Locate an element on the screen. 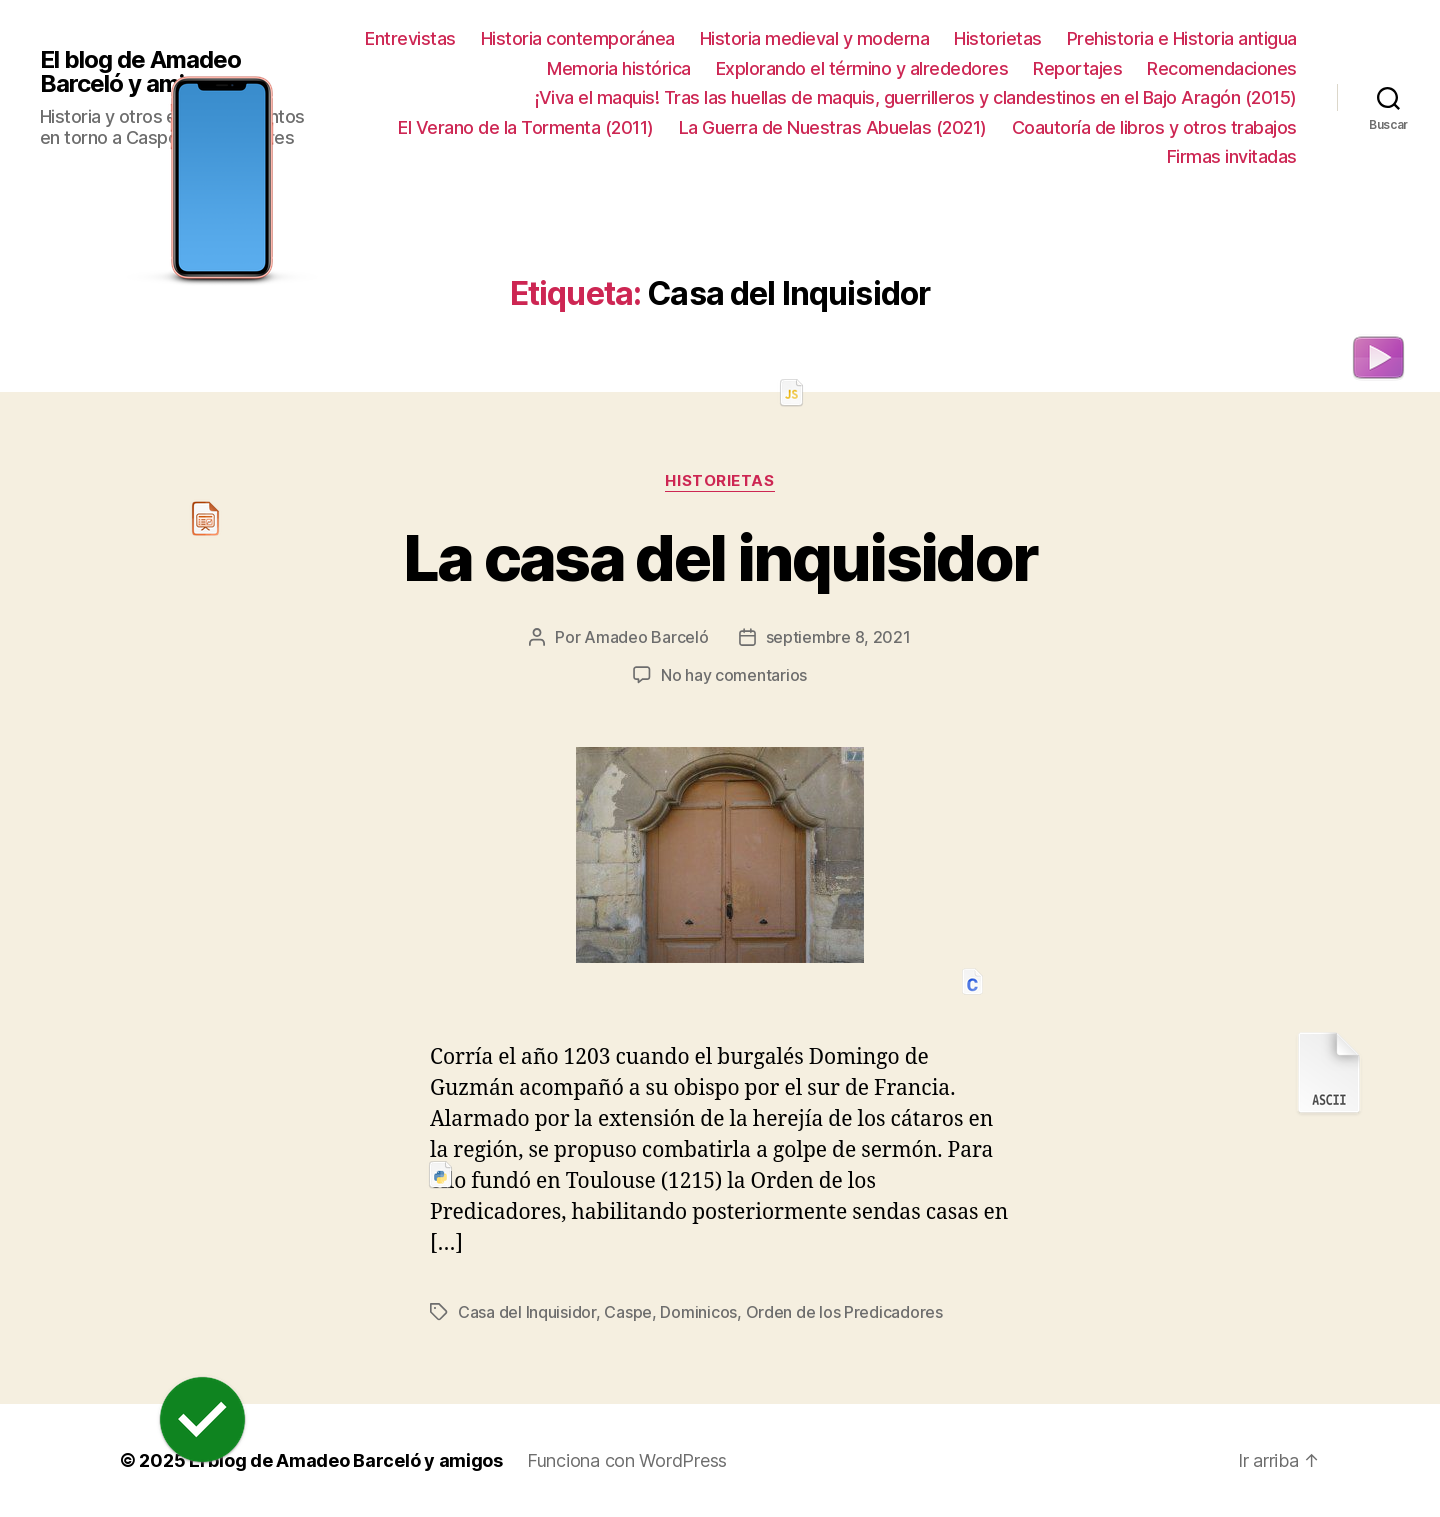  confirm or apply changes in a dialog is located at coordinates (202, 1419).